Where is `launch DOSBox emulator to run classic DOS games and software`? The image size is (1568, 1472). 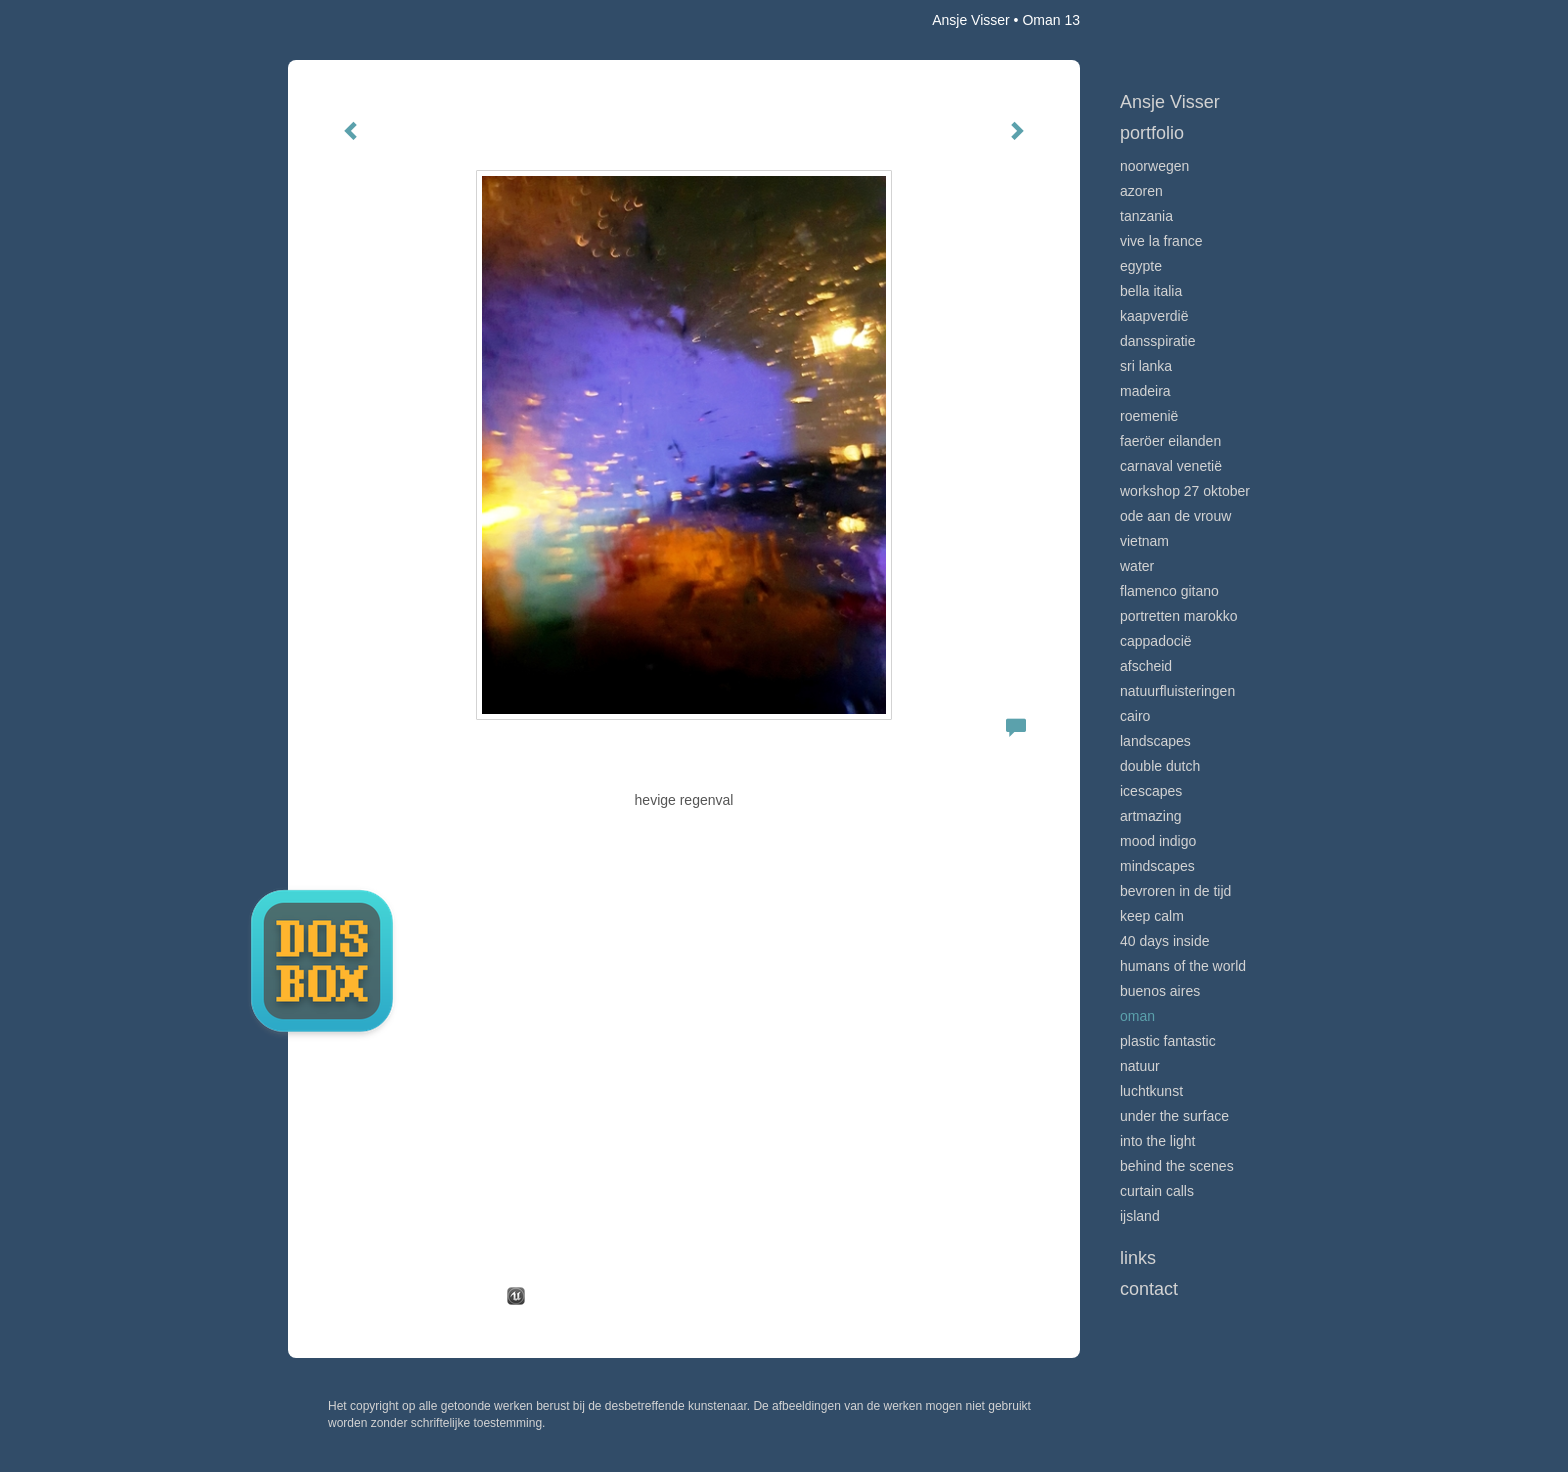
launch DOSBox emulator to run classic DOS games and software is located at coordinates (322, 961).